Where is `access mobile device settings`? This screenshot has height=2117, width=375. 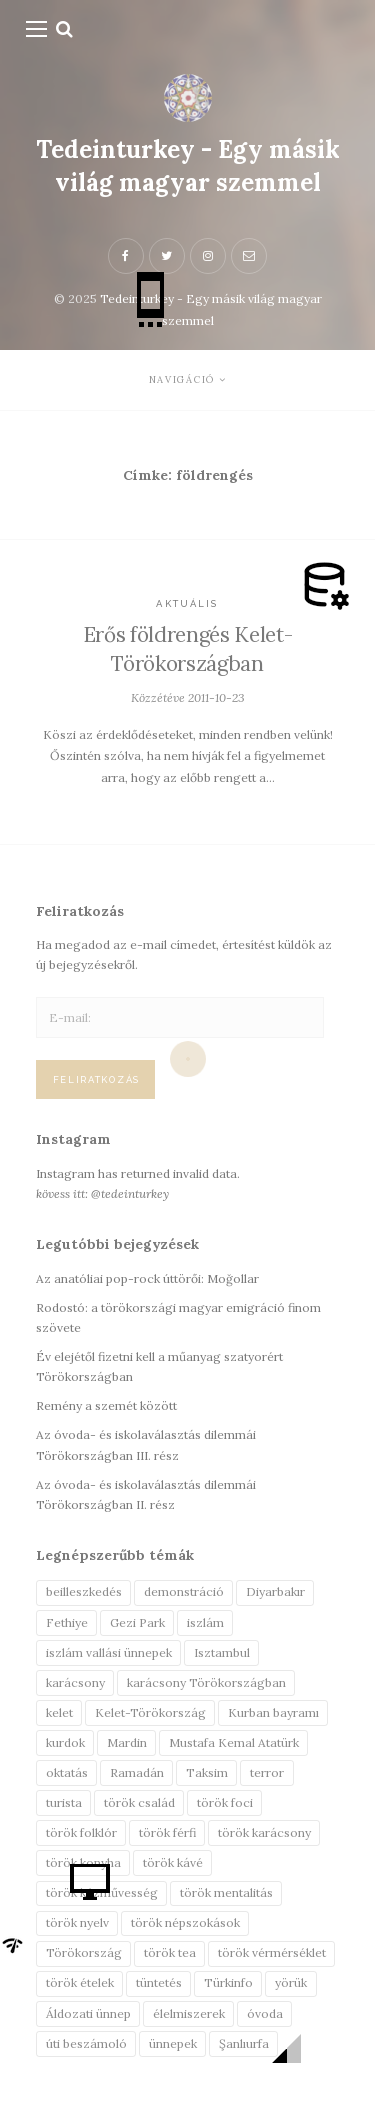
access mobile device settings is located at coordinates (150, 299).